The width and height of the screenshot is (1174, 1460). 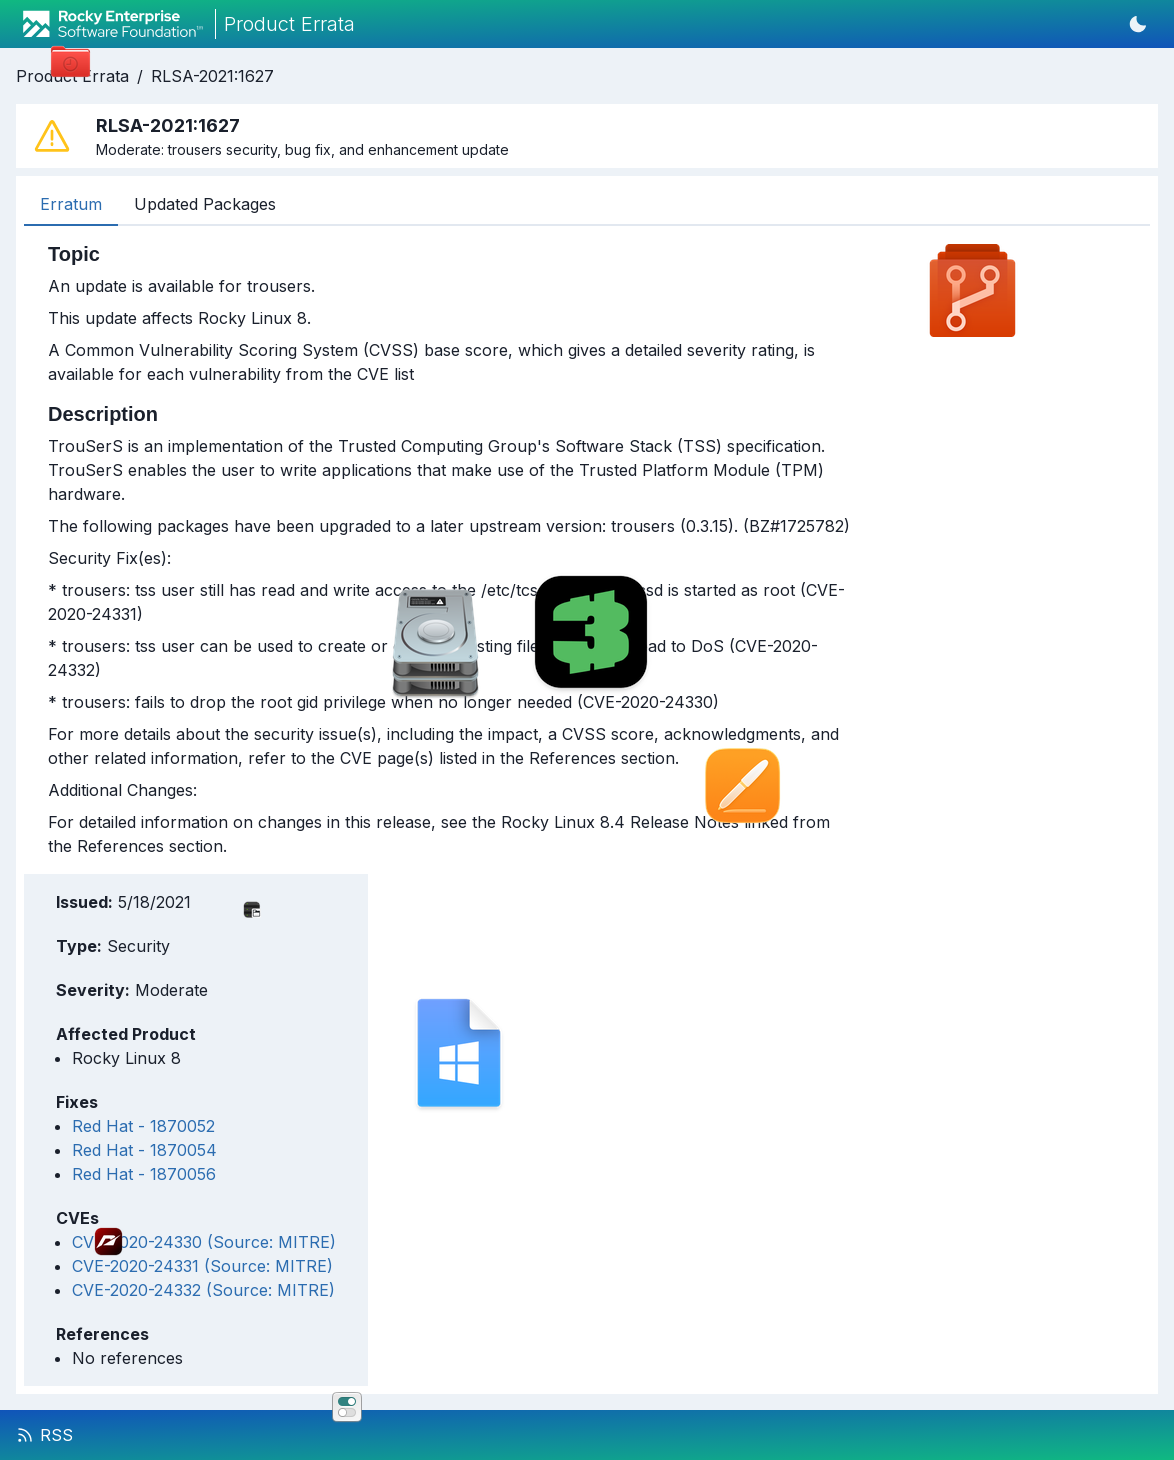 I want to click on access temporary files folder, so click(x=70, y=61).